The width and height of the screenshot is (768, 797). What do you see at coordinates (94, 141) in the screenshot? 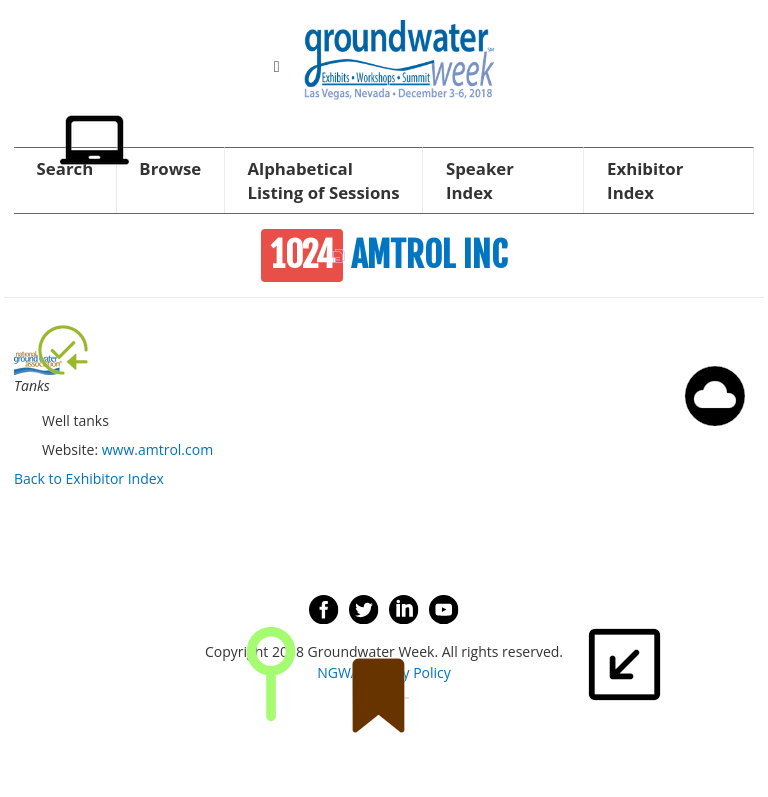
I see `access chromebook or laptop settings` at bounding box center [94, 141].